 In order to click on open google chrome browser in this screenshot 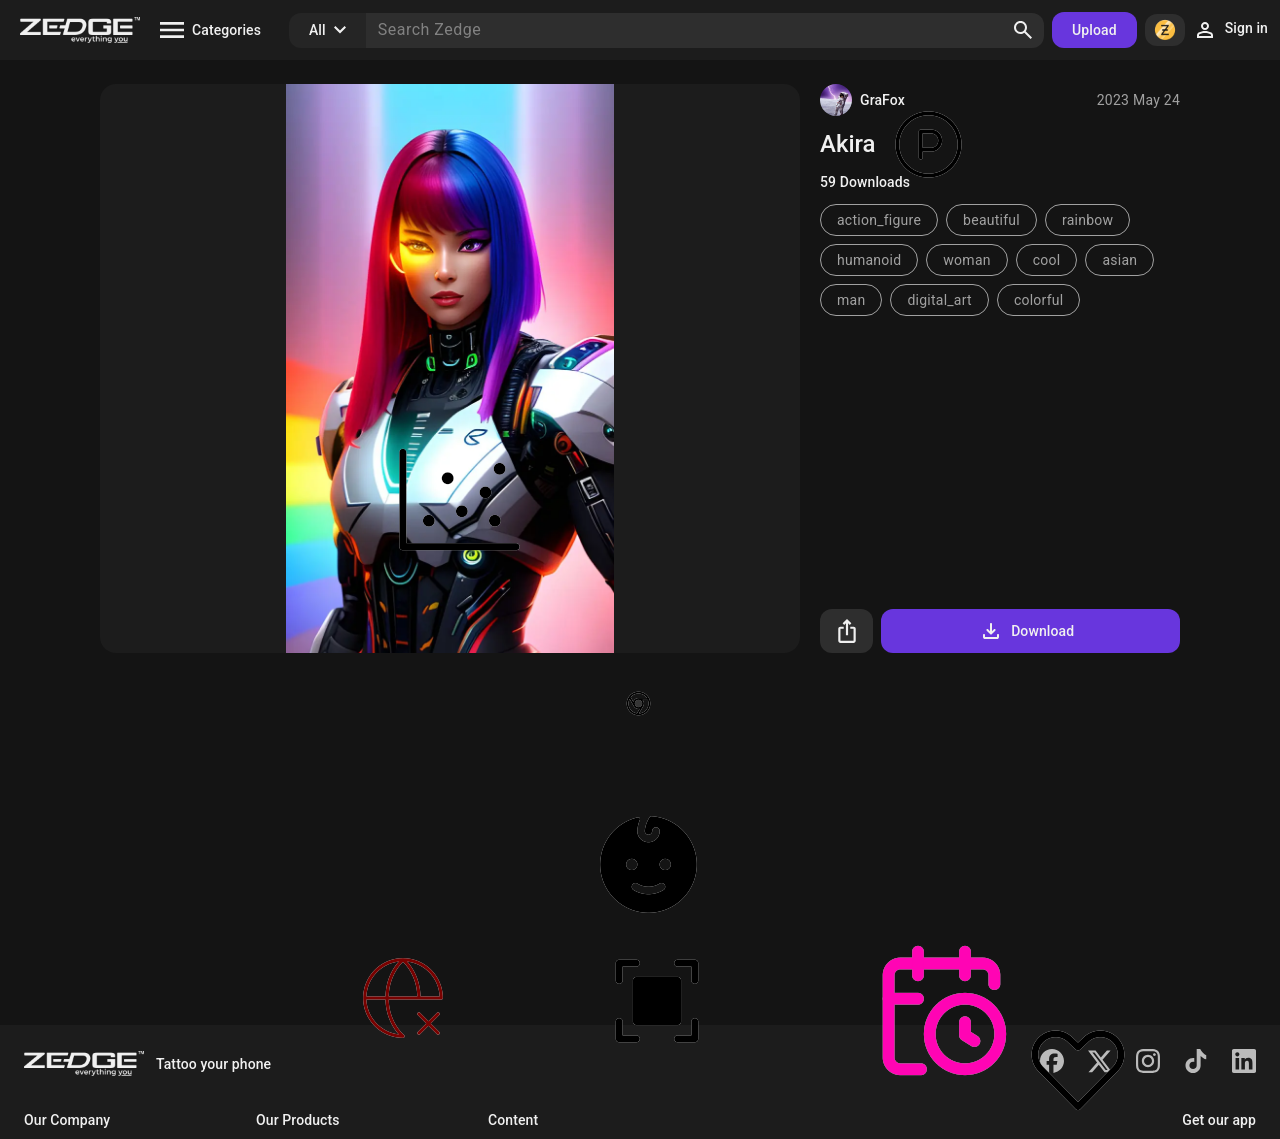, I will do `click(638, 703)`.